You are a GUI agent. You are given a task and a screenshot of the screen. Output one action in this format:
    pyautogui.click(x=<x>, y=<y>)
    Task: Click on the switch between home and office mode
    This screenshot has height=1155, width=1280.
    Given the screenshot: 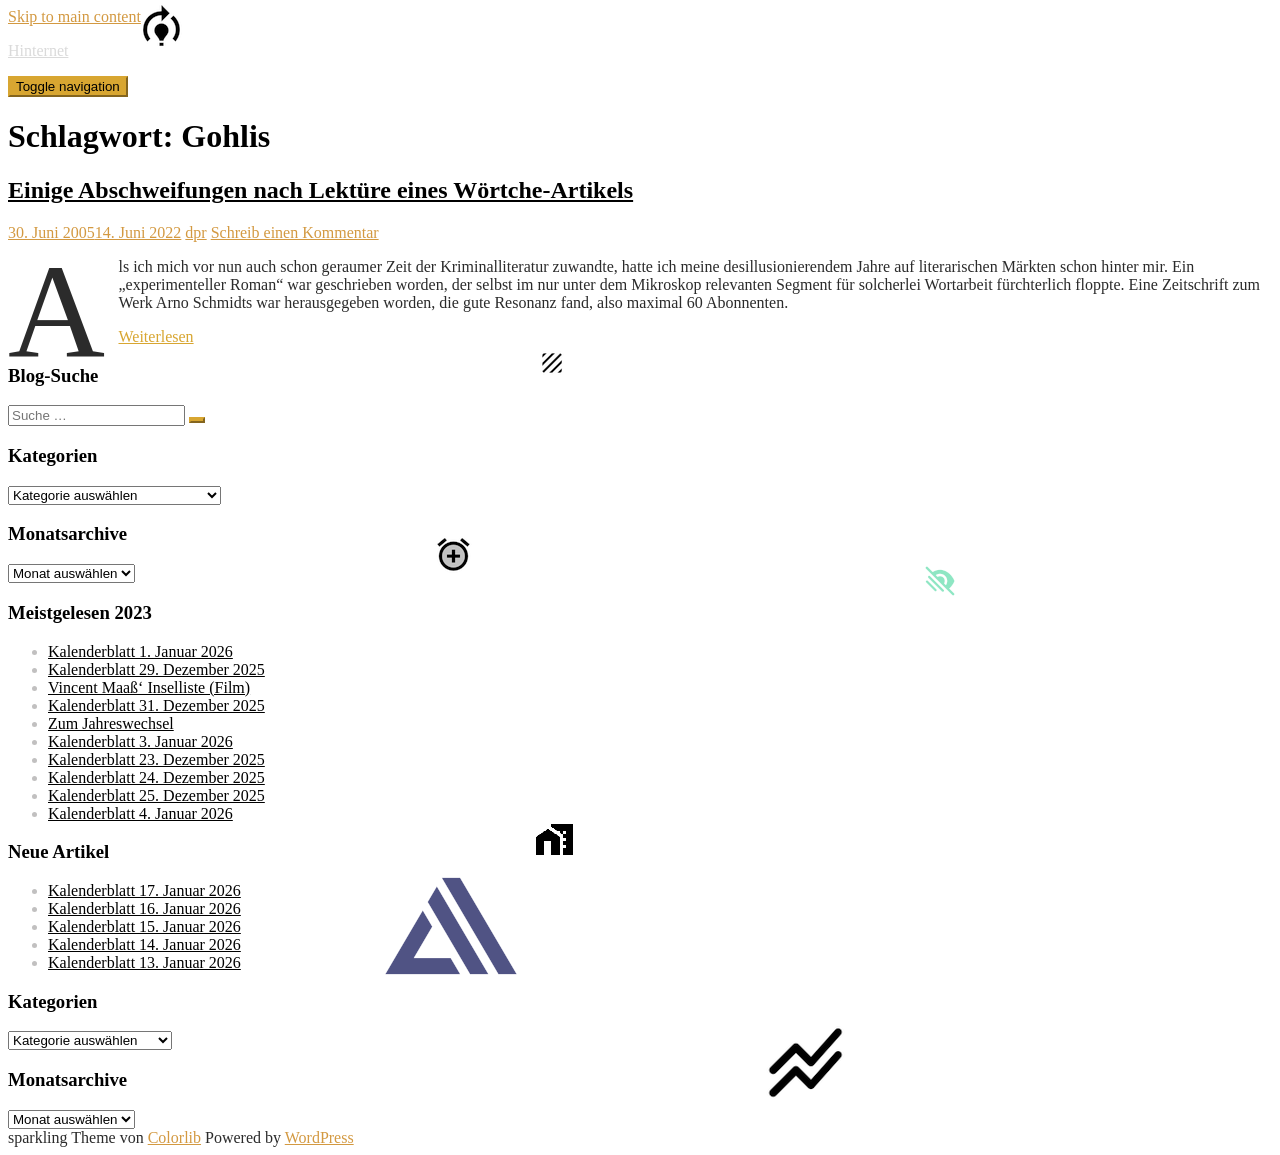 What is the action you would take?
    pyautogui.click(x=554, y=839)
    